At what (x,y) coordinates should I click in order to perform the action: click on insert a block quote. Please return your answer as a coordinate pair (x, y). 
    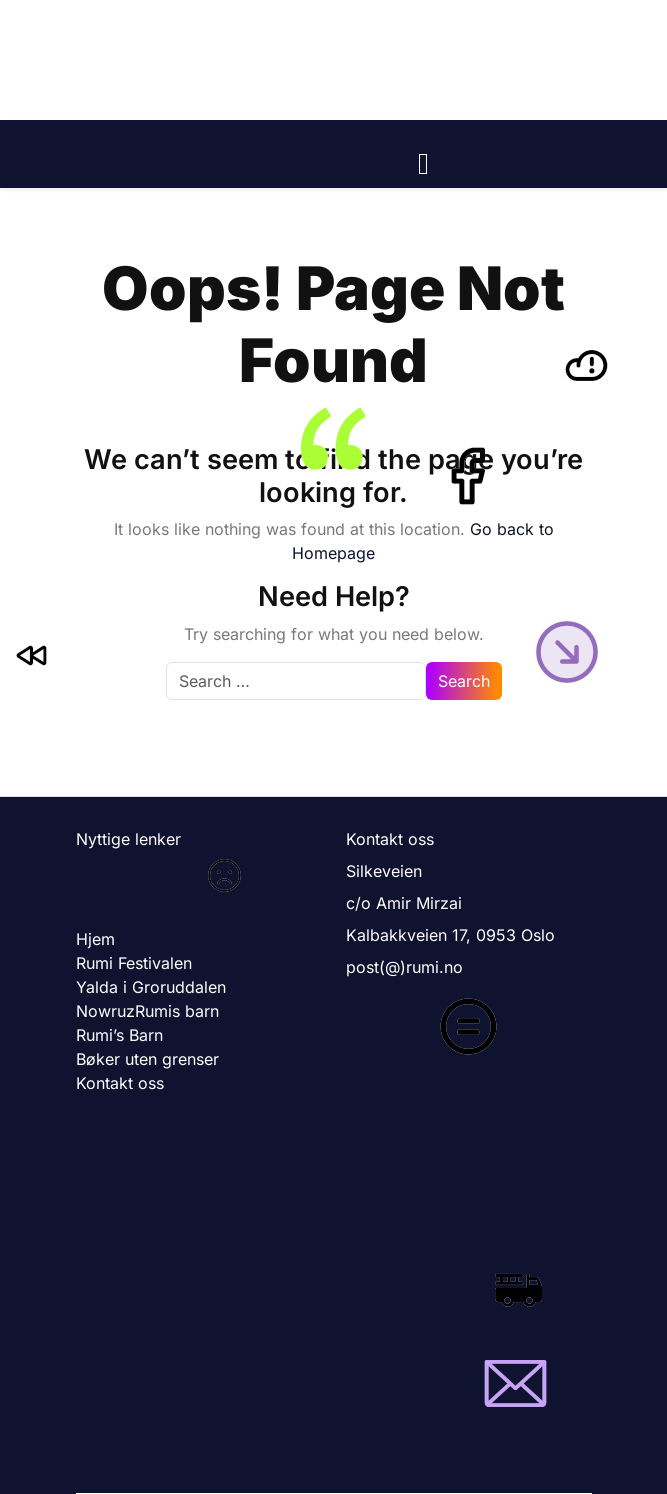
    Looking at the image, I should click on (335, 438).